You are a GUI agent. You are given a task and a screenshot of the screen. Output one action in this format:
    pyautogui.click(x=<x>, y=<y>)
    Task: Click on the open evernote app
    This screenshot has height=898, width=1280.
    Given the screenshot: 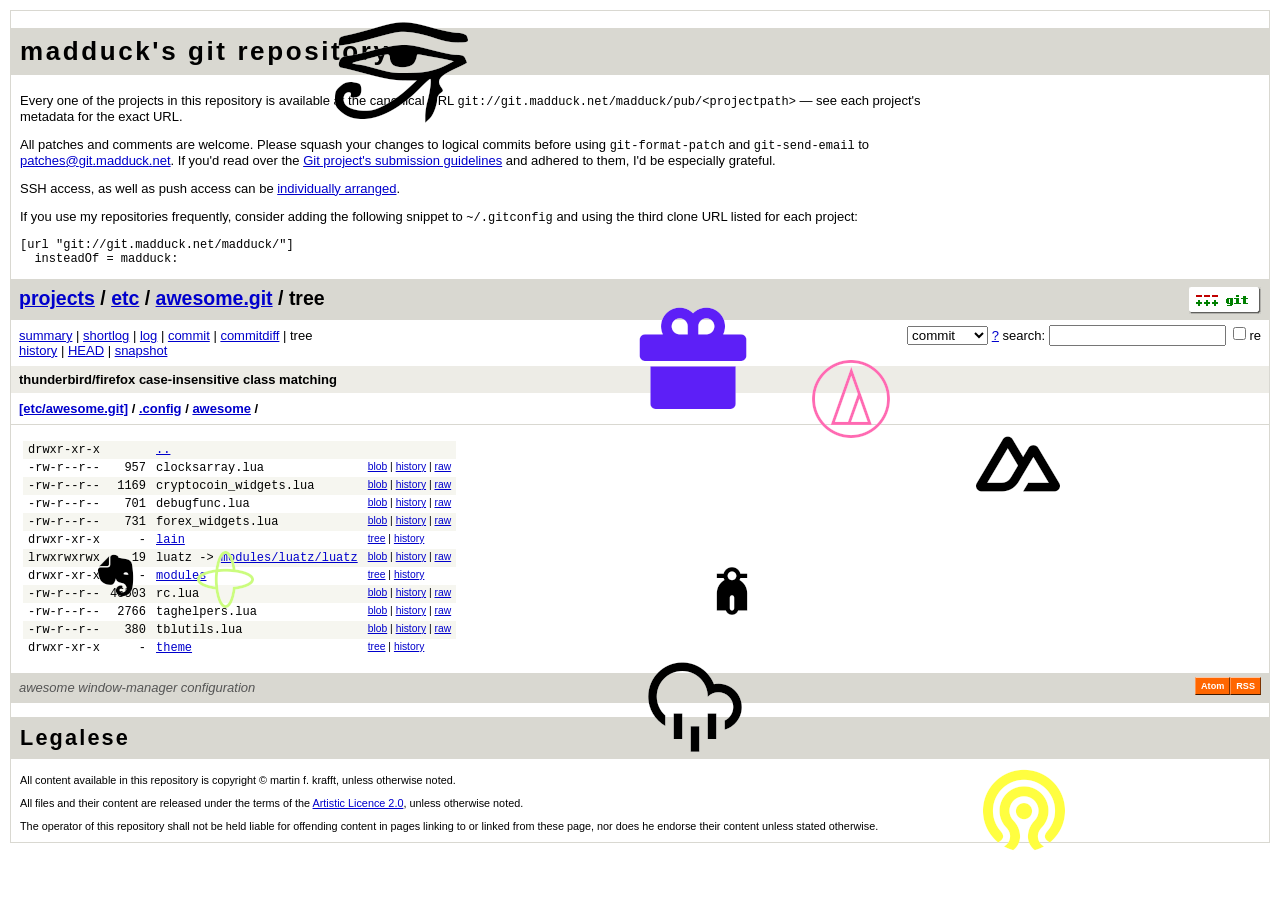 What is the action you would take?
    pyautogui.click(x=115, y=575)
    